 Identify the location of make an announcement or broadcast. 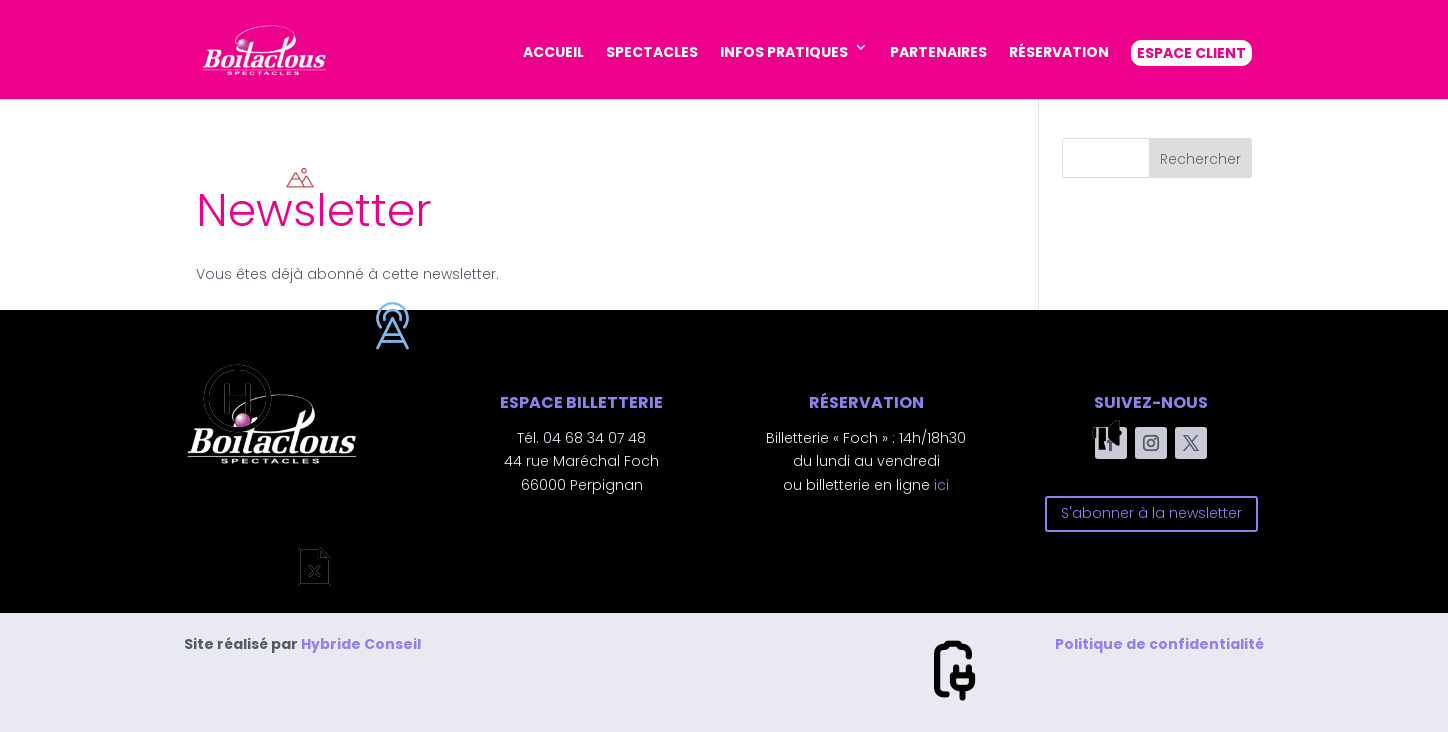
(1107, 435).